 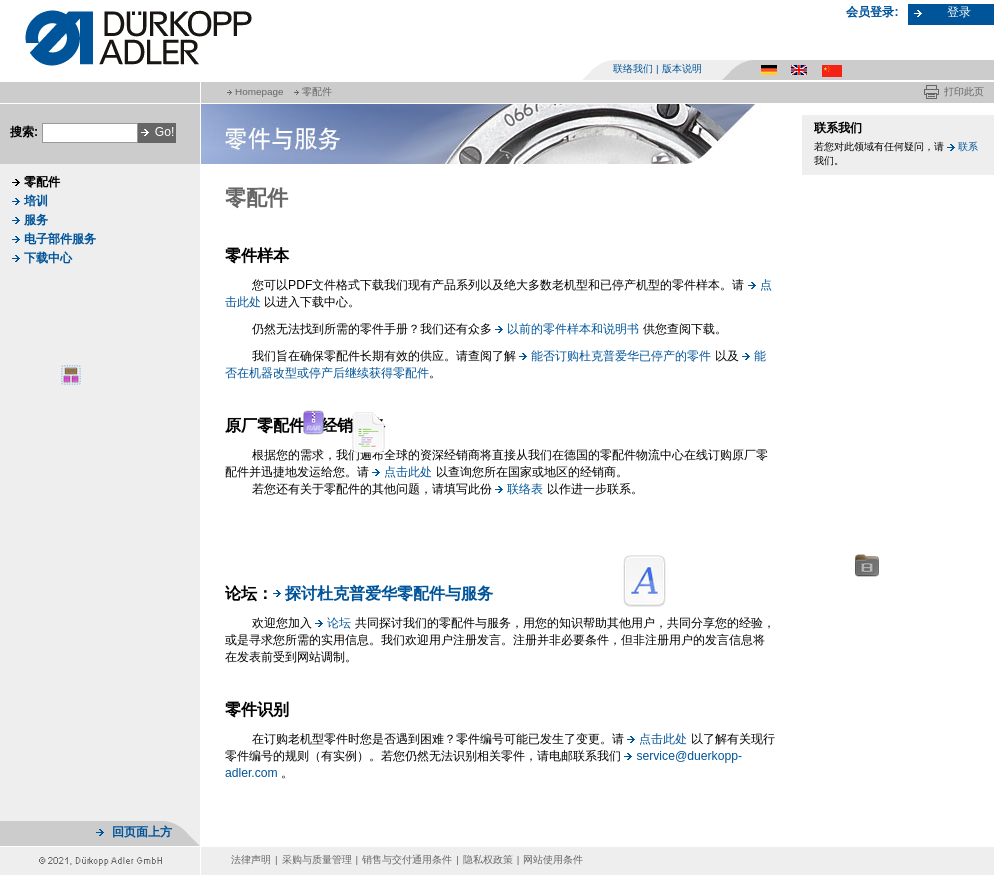 What do you see at coordinates (368, 432) in the screenshot?
I see `a COBOL source code file` at bounding box center [368, 432].